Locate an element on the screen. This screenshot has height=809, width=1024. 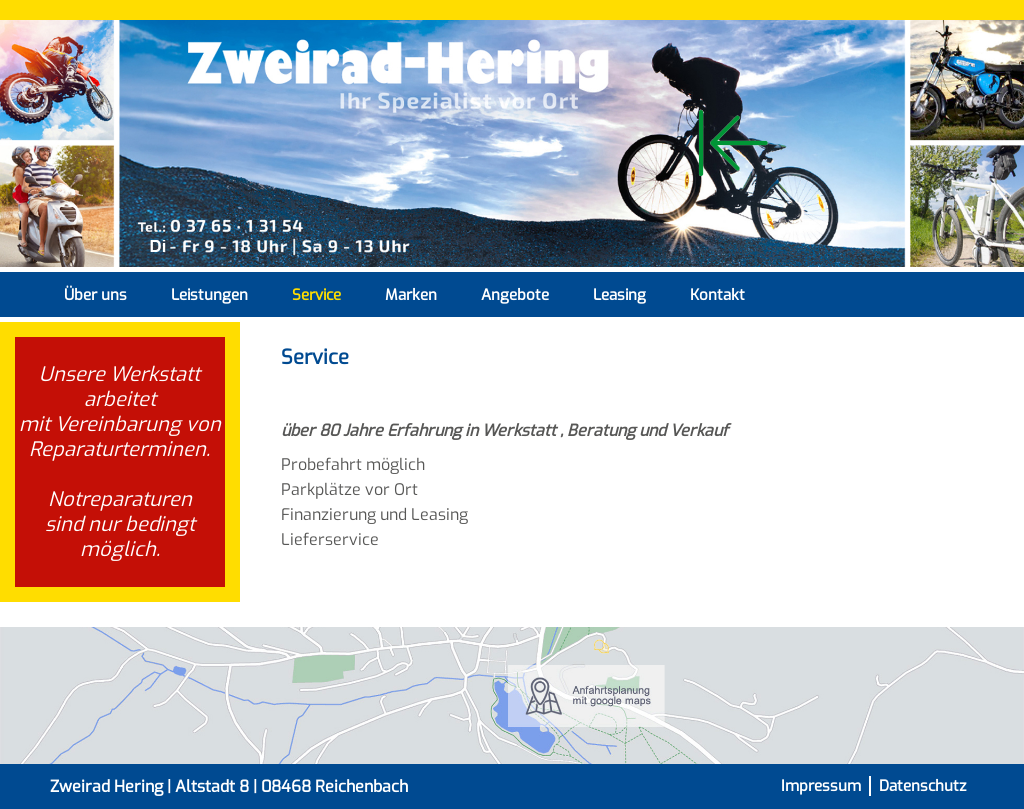
open chat or messaging is located at coordinates (601, 646).